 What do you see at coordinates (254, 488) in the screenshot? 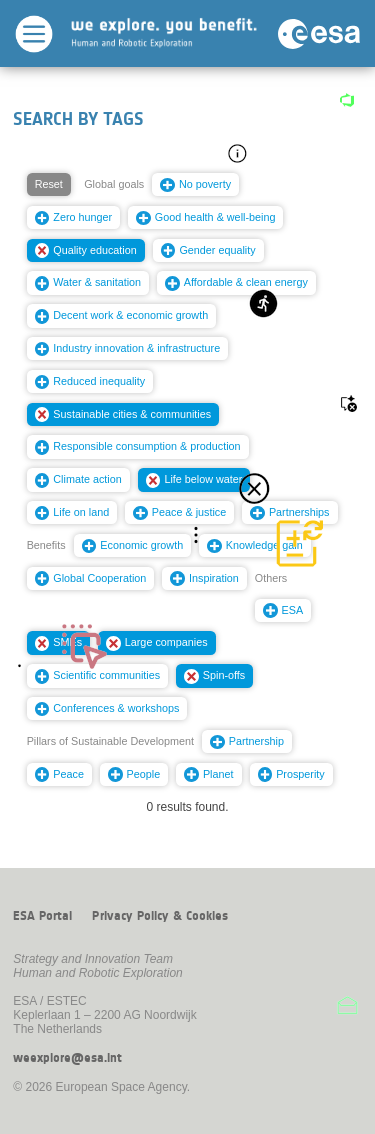
I see `indicates an error or failed action` at bounding box center [254, 488].